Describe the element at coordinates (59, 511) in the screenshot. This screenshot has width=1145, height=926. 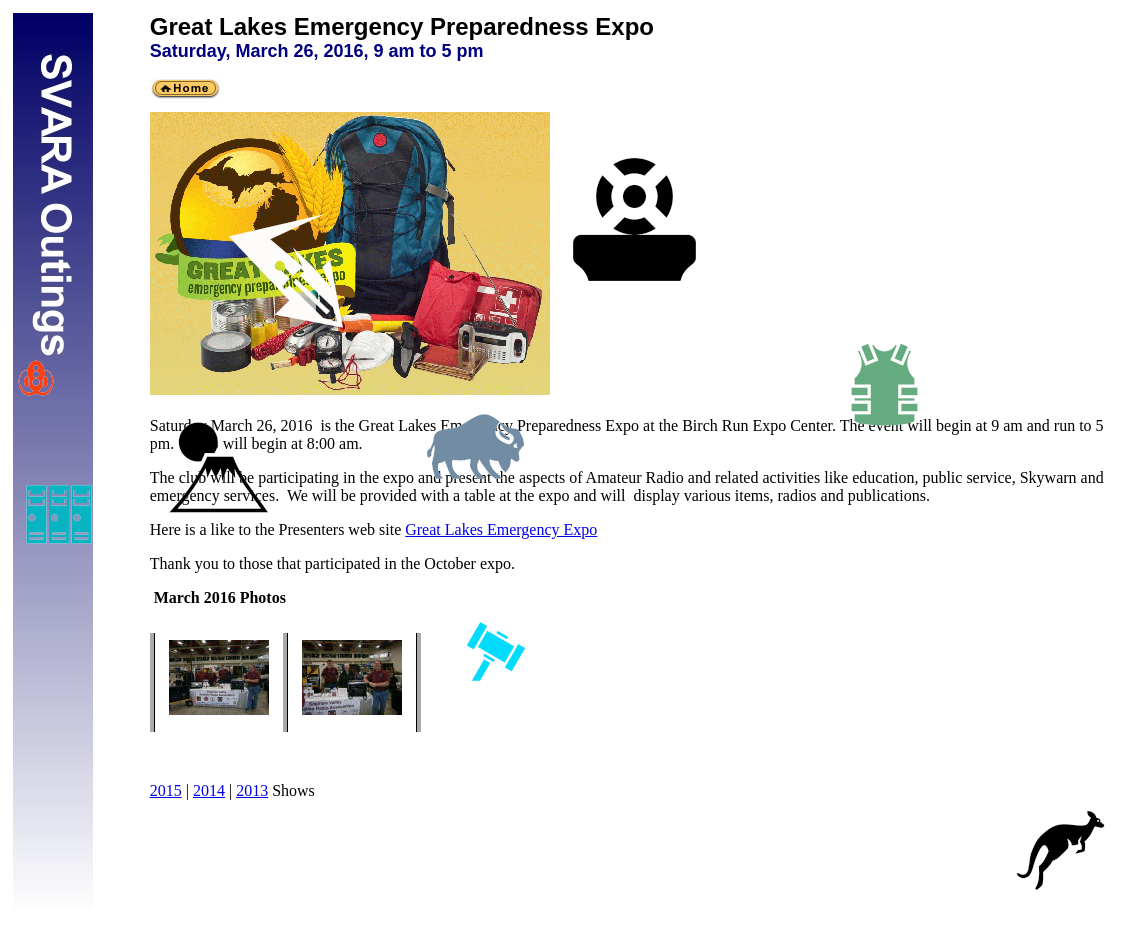
I see `access storage lockers or compartments` at that location.